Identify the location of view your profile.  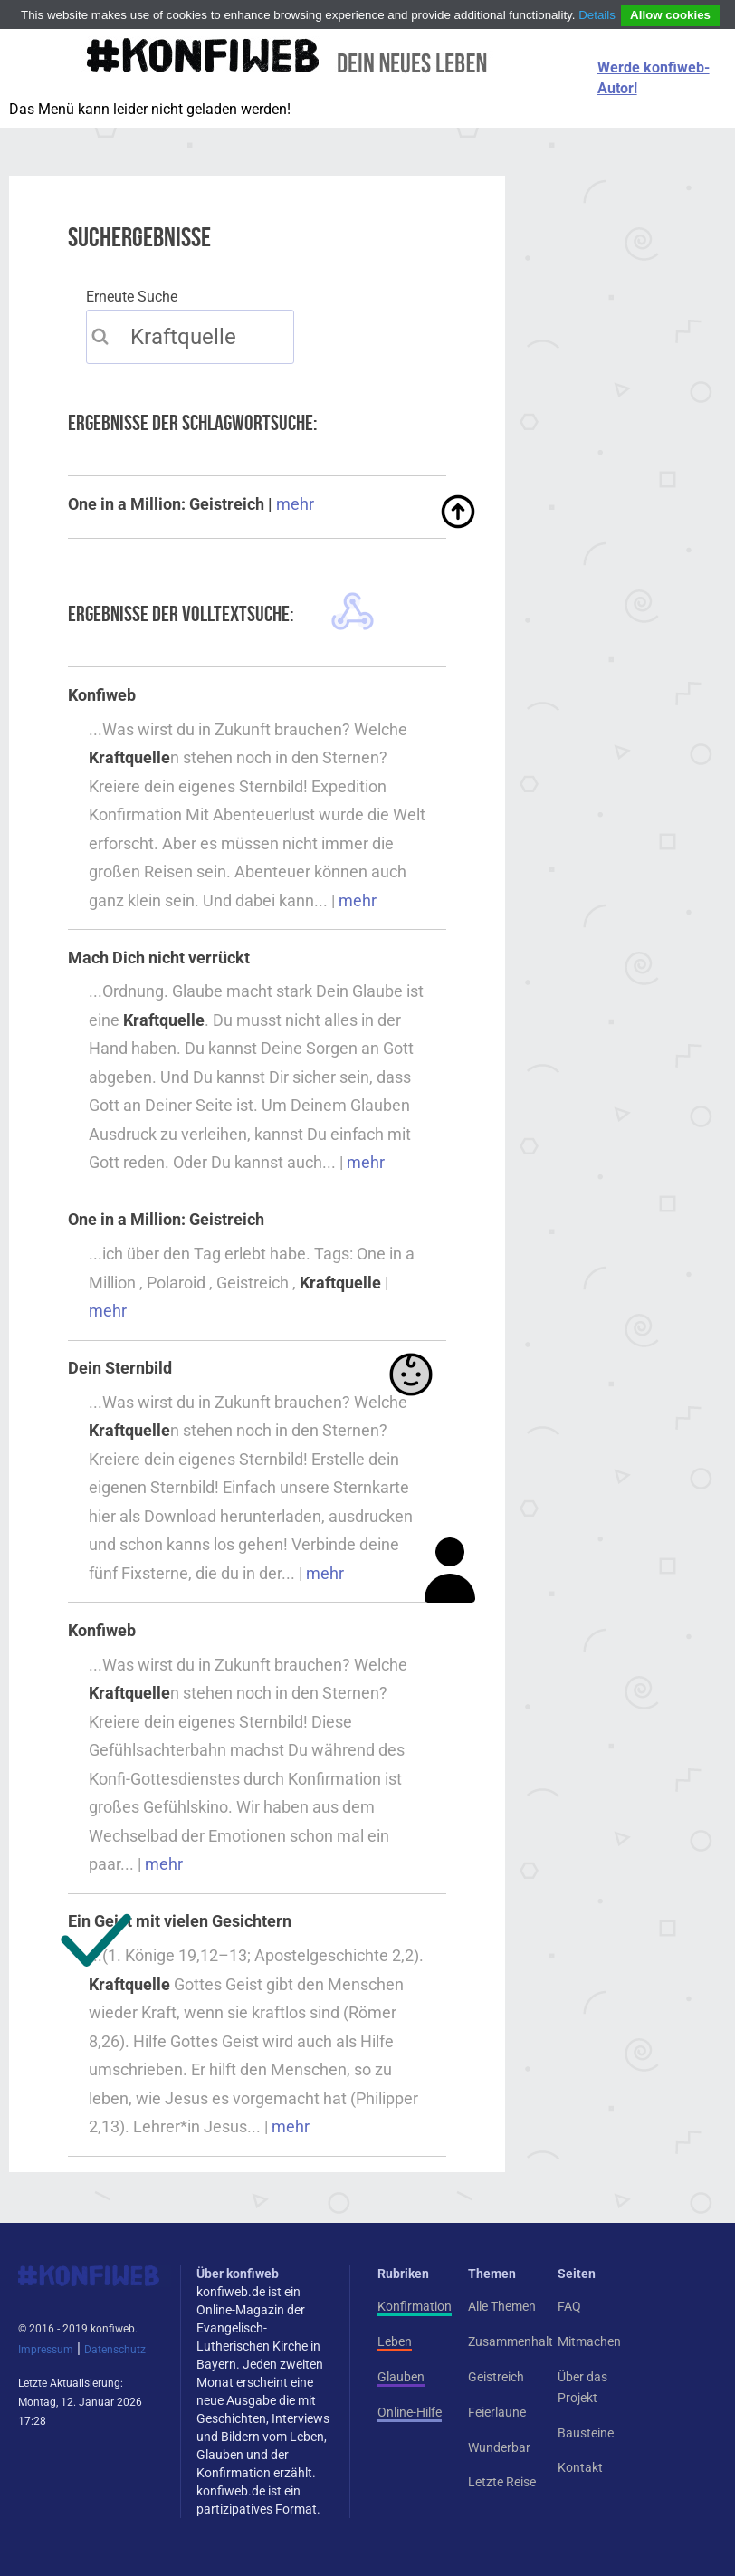
(450, 1570).